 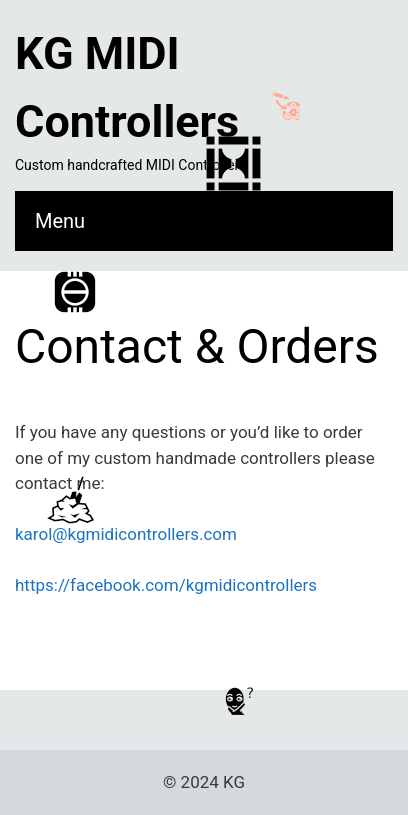 What do you see at coordinates (285, 105) in the screenshot?
I see `reload weapon ammunition` at bounding box center [285, 105].